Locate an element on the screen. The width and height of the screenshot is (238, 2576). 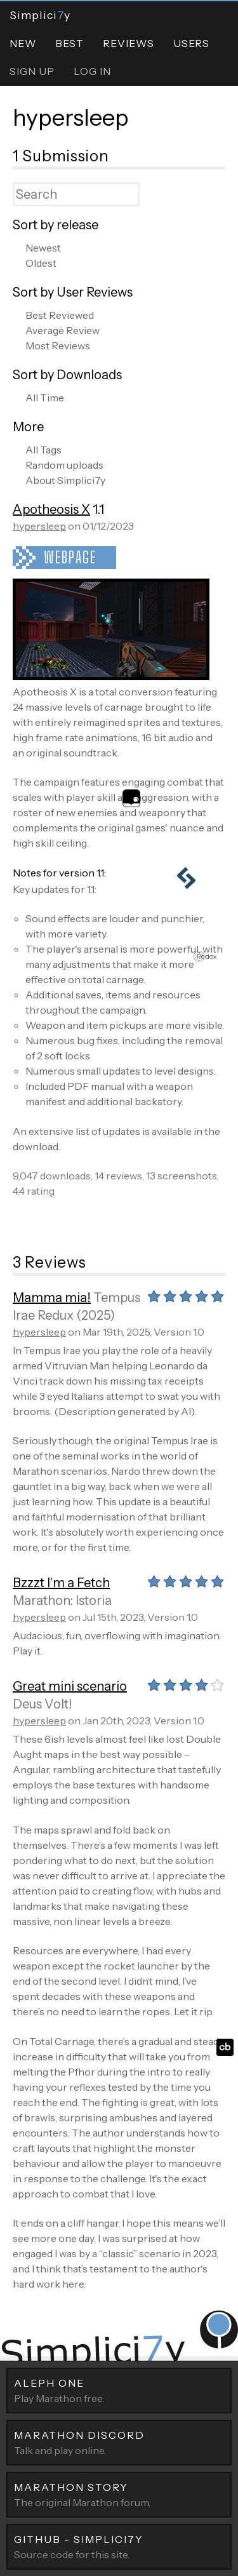
open the WeRead app is located at coordinates (131, 798).